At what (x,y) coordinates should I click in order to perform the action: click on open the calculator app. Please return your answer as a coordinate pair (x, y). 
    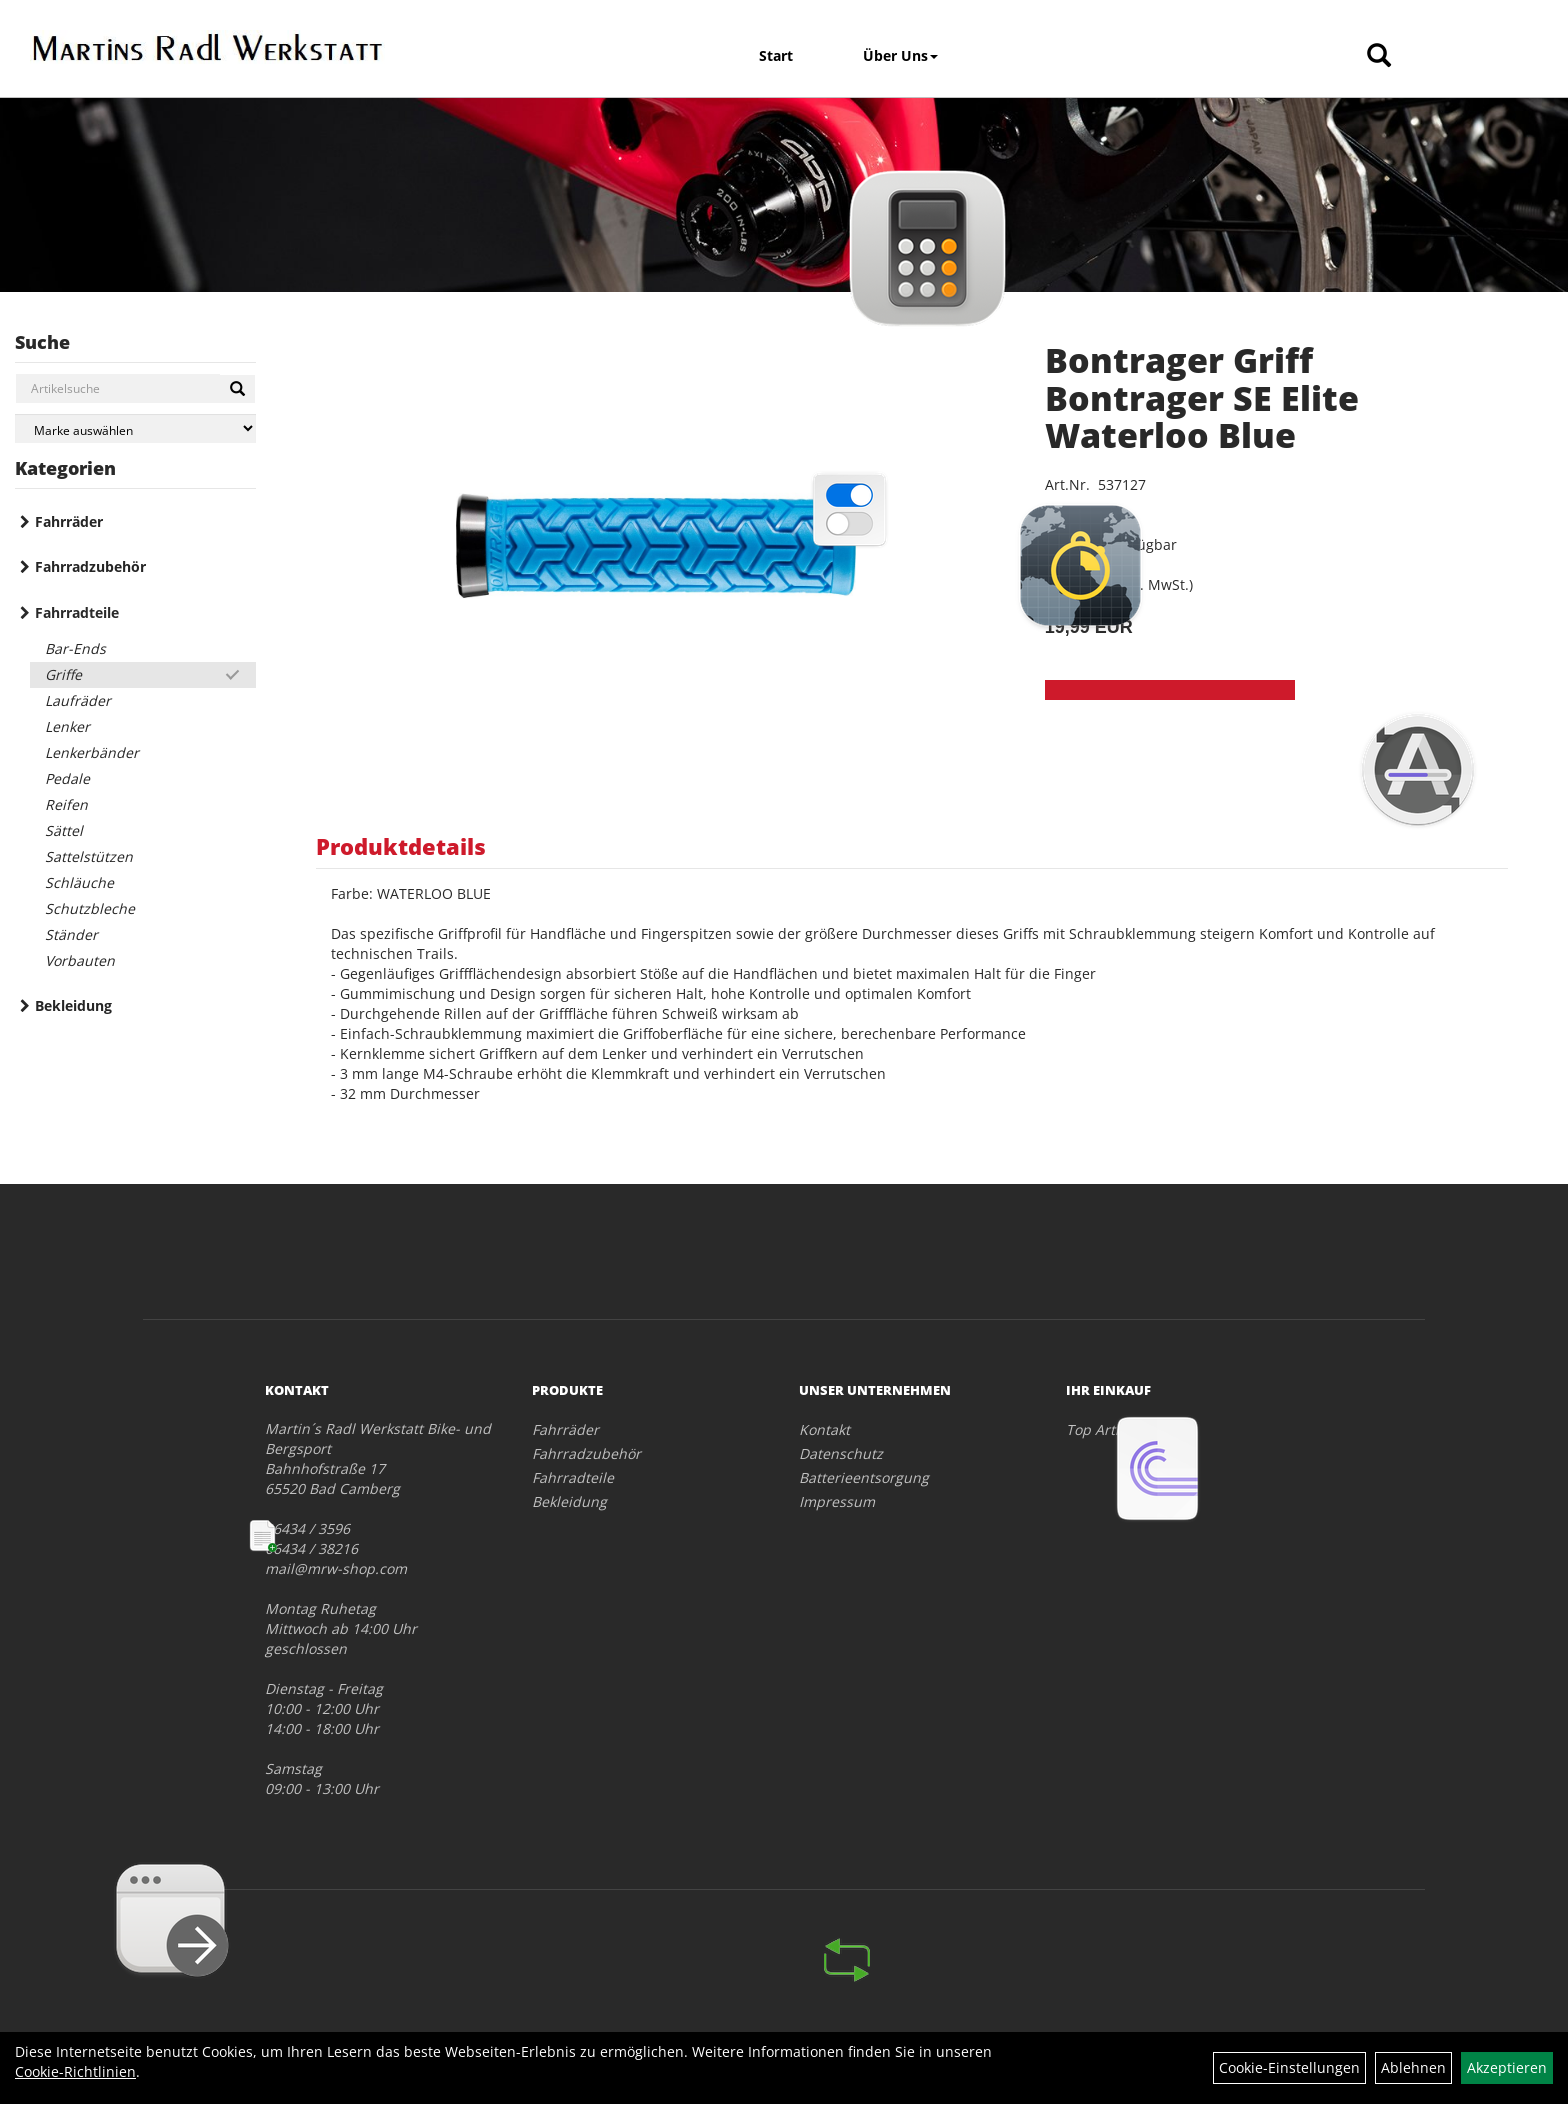
    Looking at the image, I should click on (927, 248).